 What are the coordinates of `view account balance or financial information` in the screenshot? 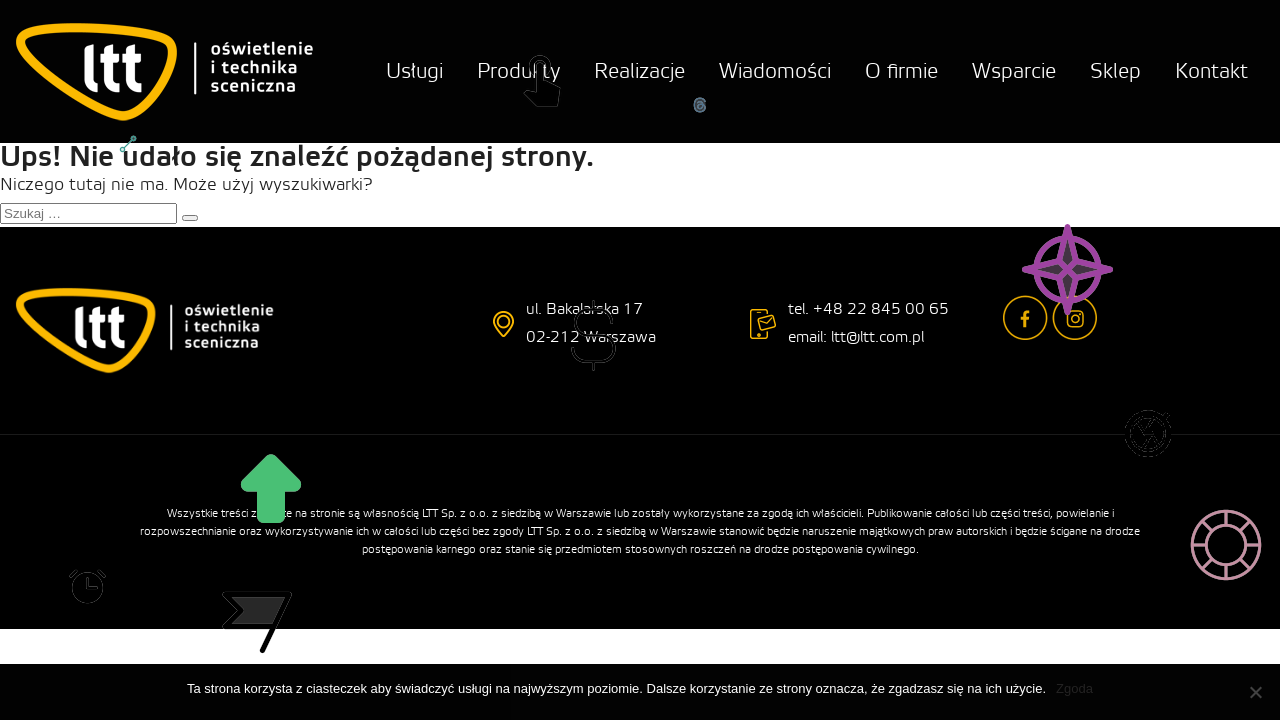 It's located at (593, 335).